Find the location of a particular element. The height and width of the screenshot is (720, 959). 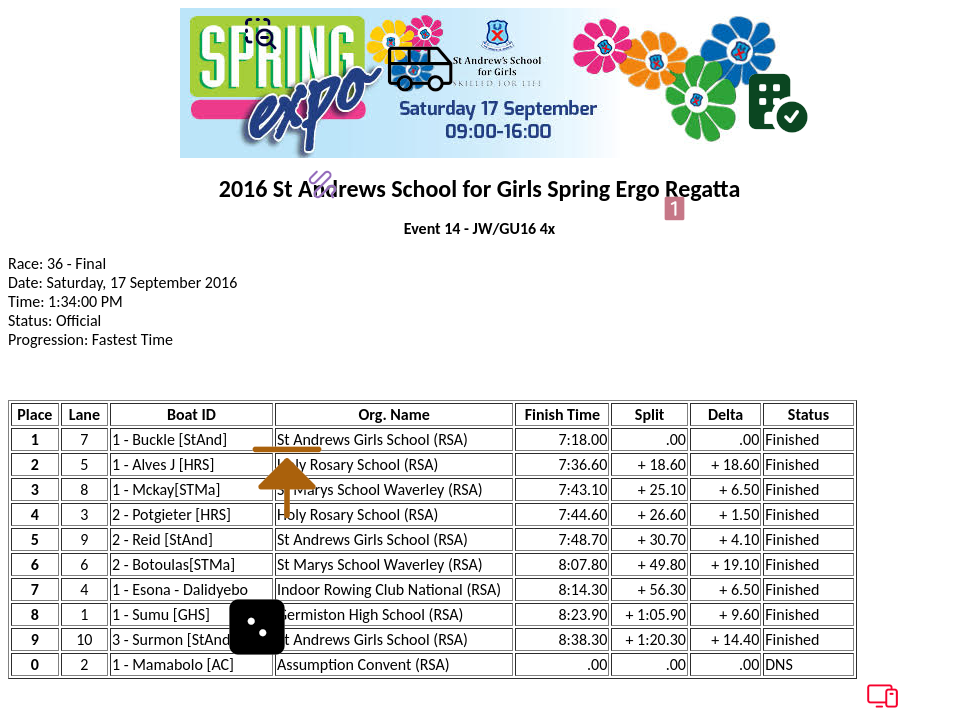

track delivery or shipping status is located at coordinates (418, 68).